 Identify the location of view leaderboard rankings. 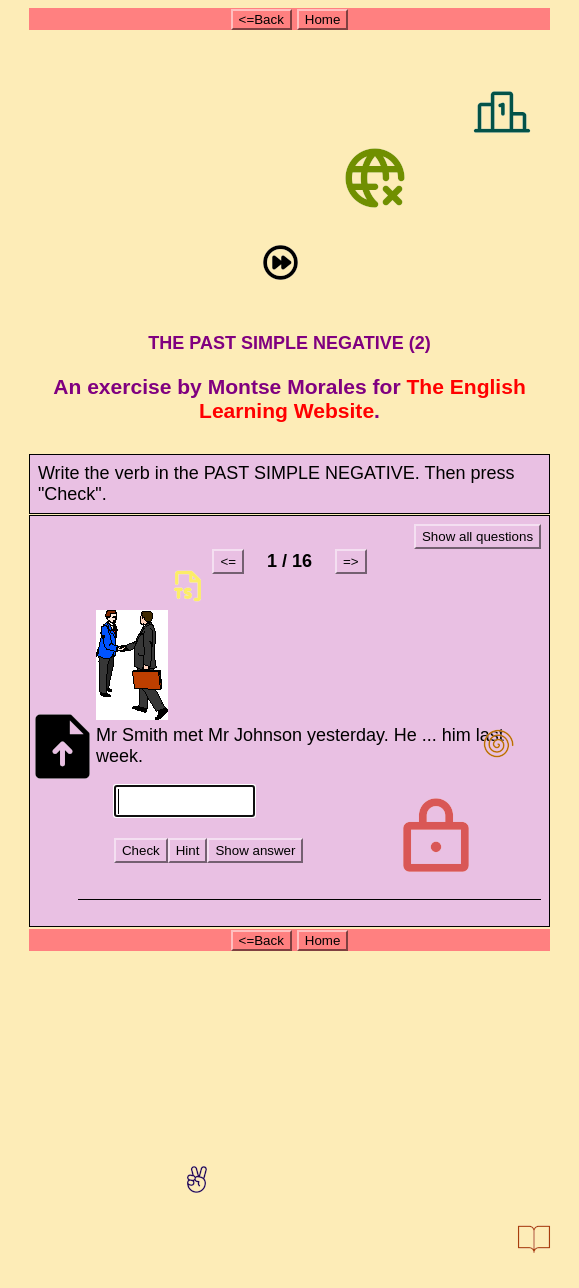
(502, 112).